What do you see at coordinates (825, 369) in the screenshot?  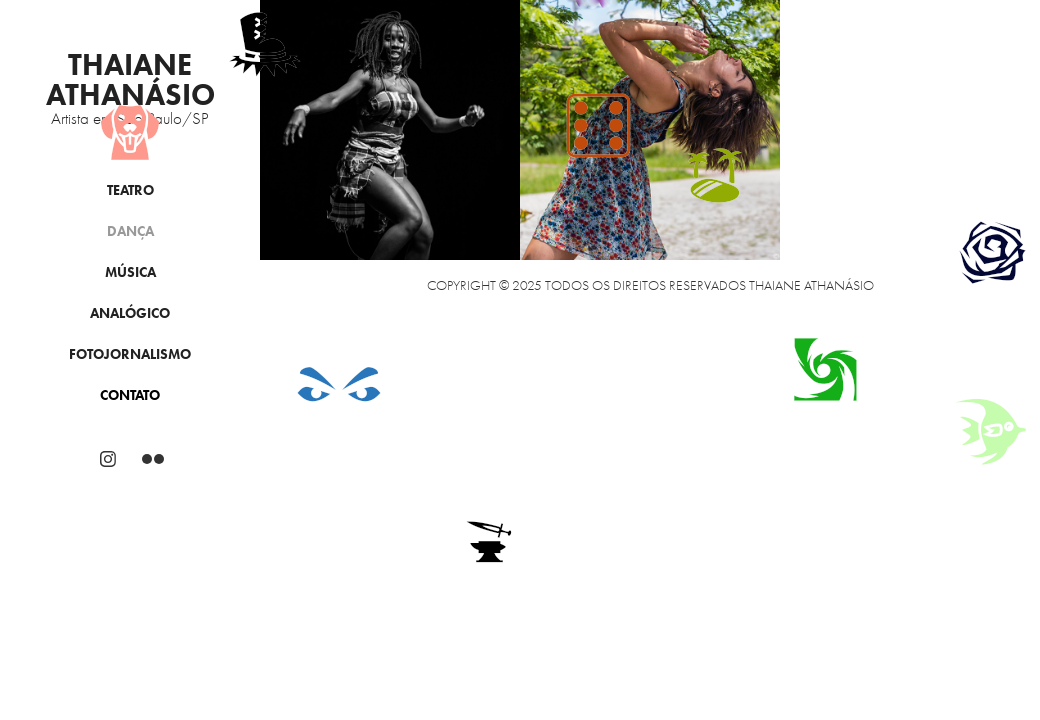 I see `indicates wind or air-based ability in game` at bounding box center [825, 369].